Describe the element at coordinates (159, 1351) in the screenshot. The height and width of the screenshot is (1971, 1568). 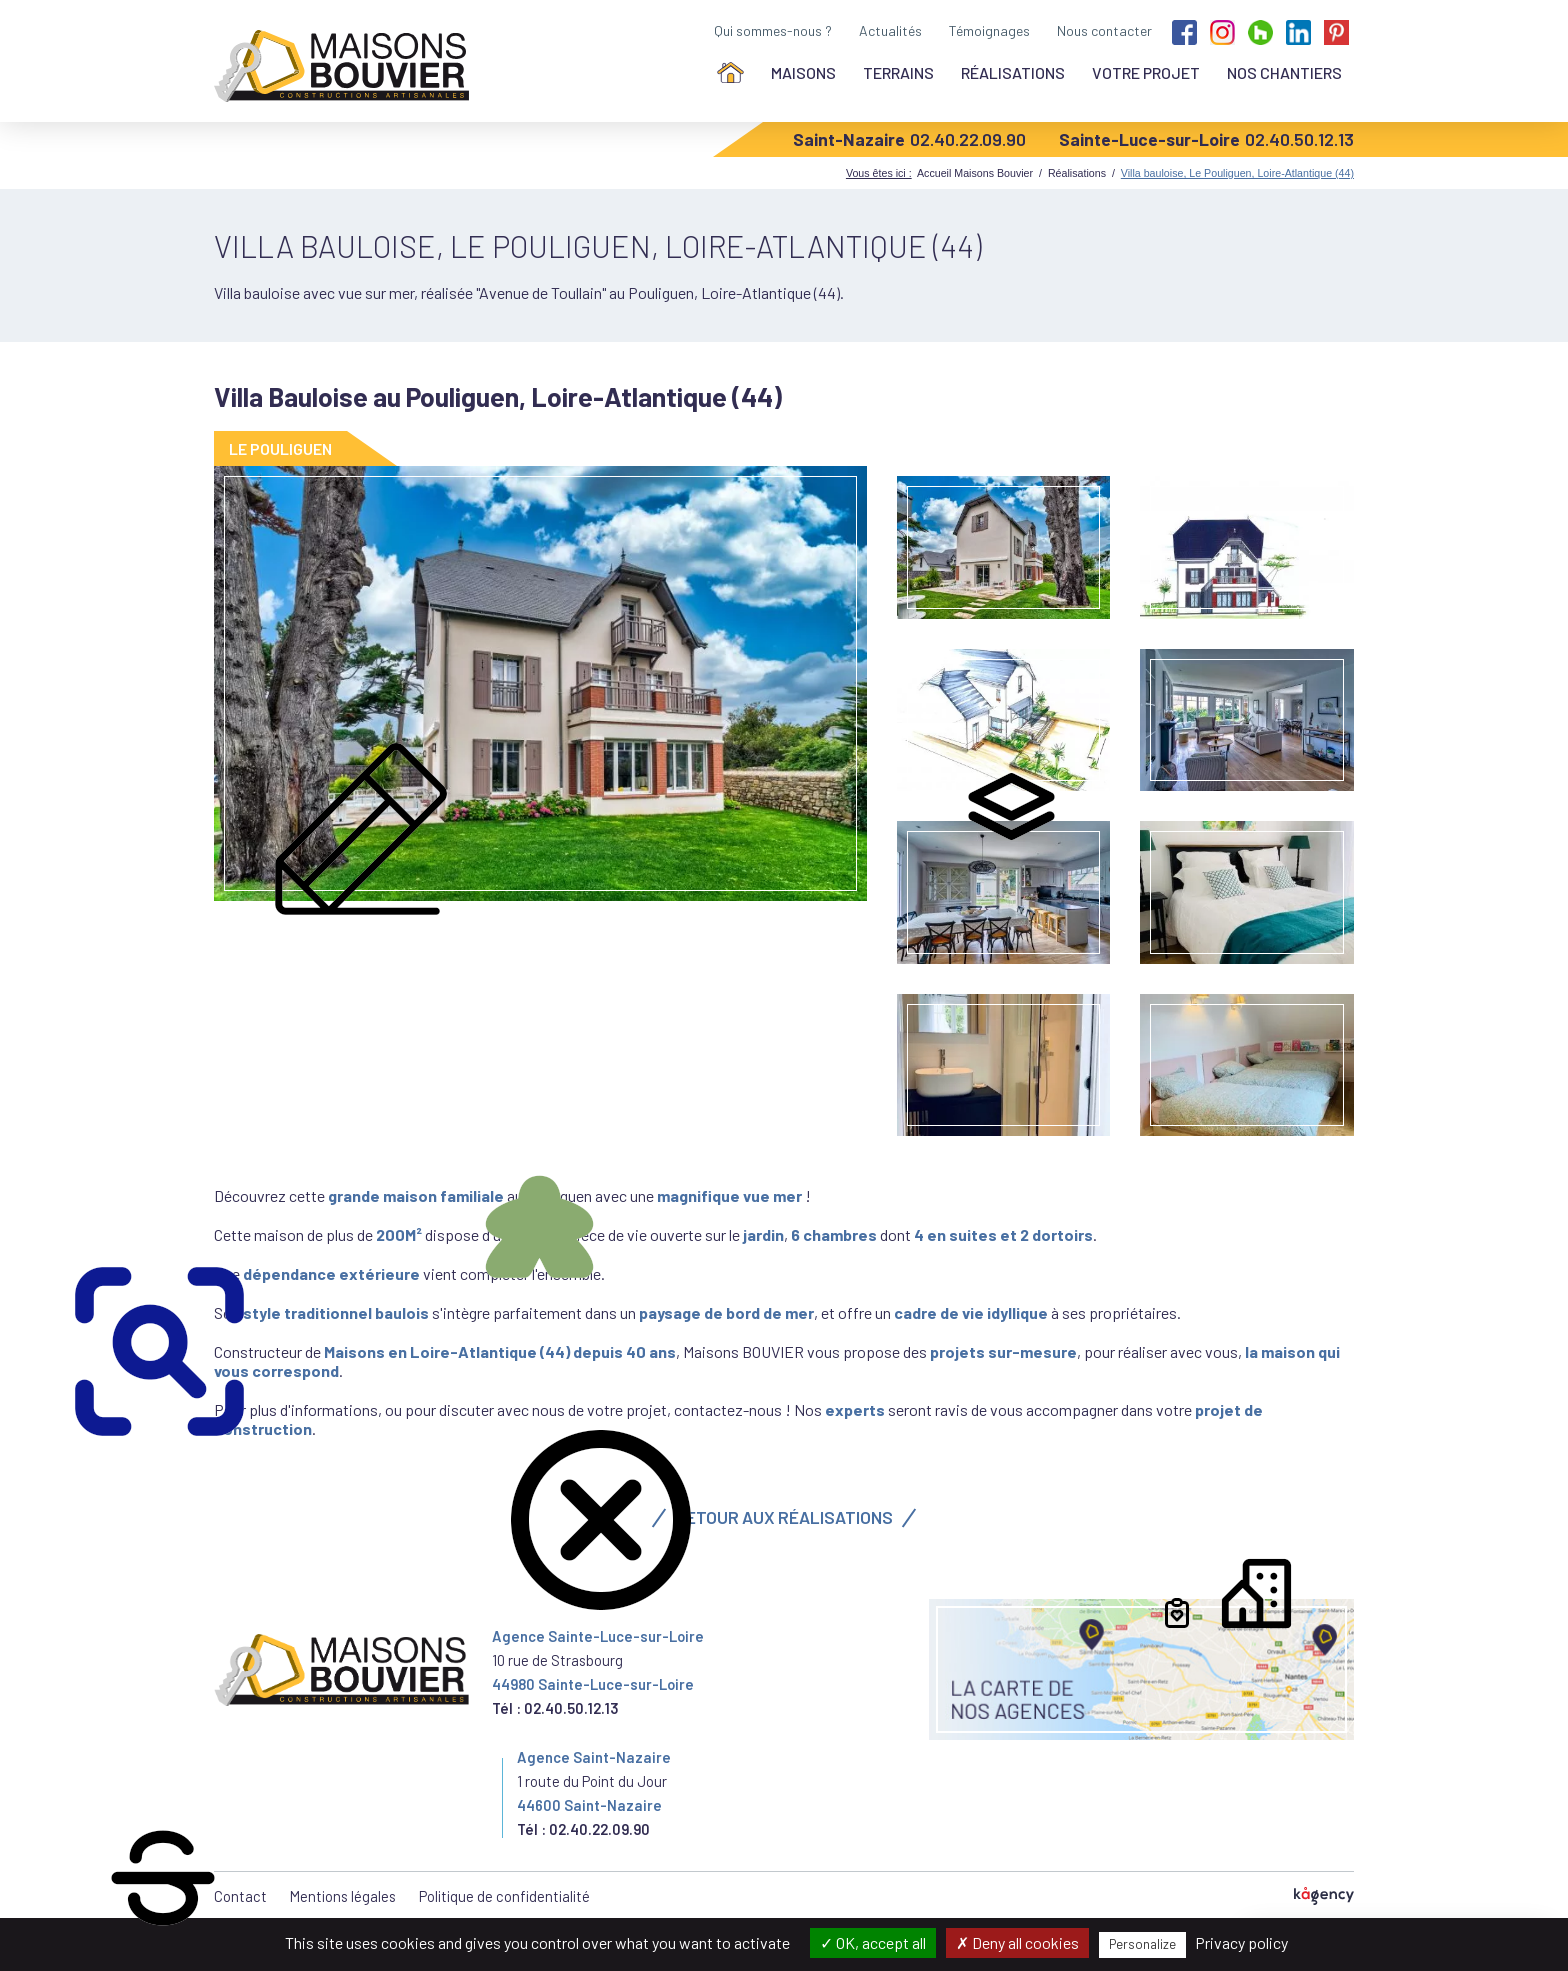
I see `scan or search within a selected area` at that location.